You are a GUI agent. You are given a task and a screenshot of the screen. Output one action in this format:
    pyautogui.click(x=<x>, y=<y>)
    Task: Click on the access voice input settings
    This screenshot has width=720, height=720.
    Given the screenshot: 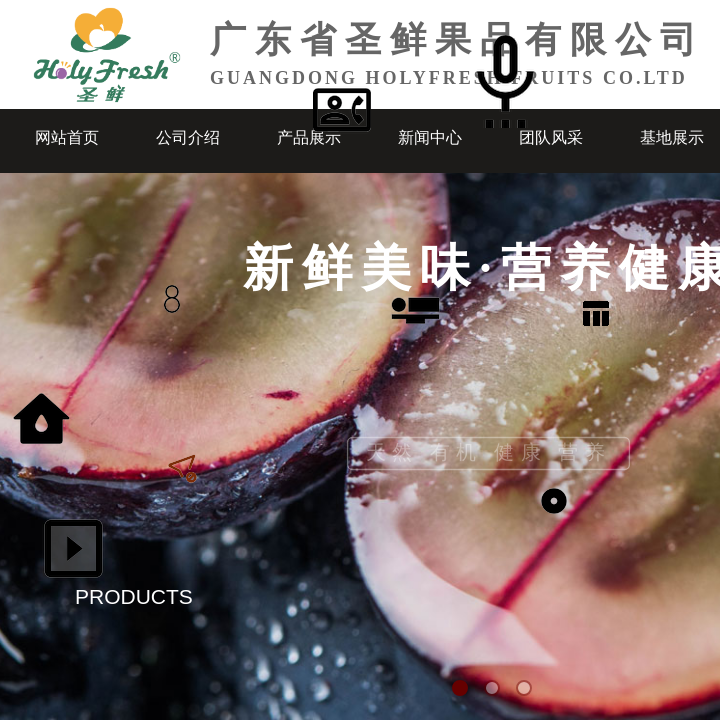 What is the action you would take?
    pyautogui.click(x=505, y=79)
    